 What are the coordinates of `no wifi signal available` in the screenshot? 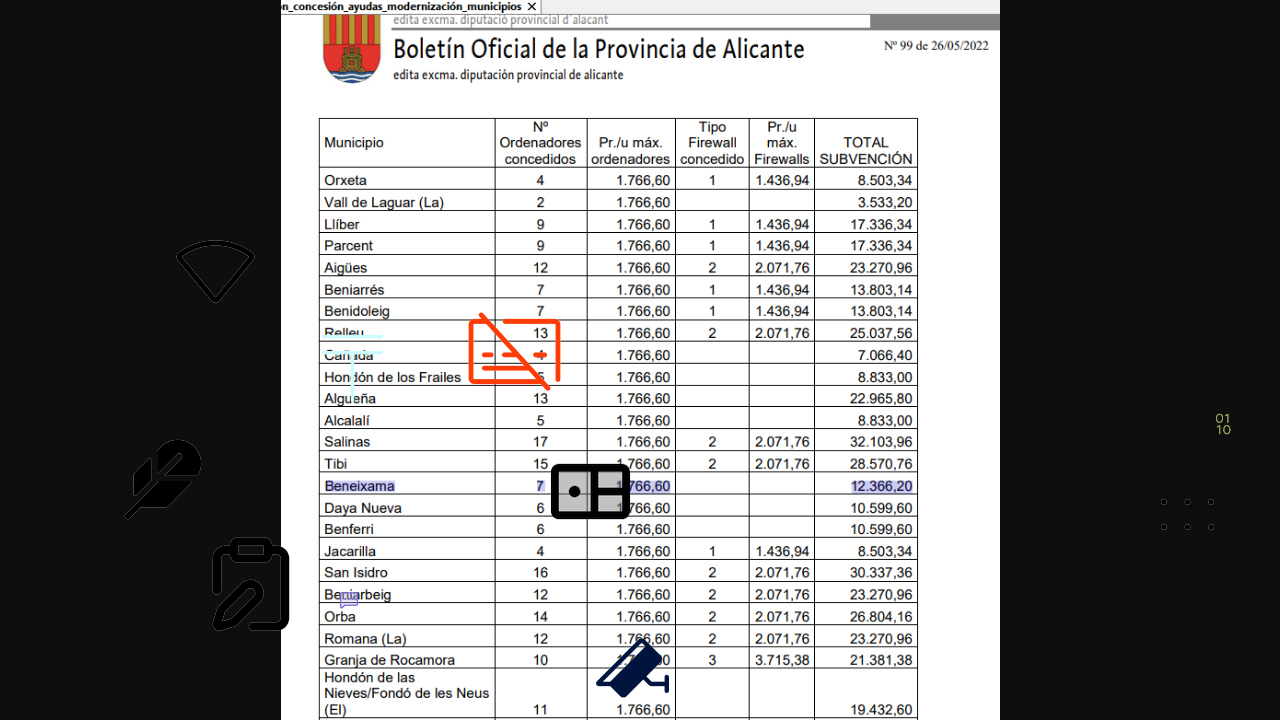 It's located at (215, 271).